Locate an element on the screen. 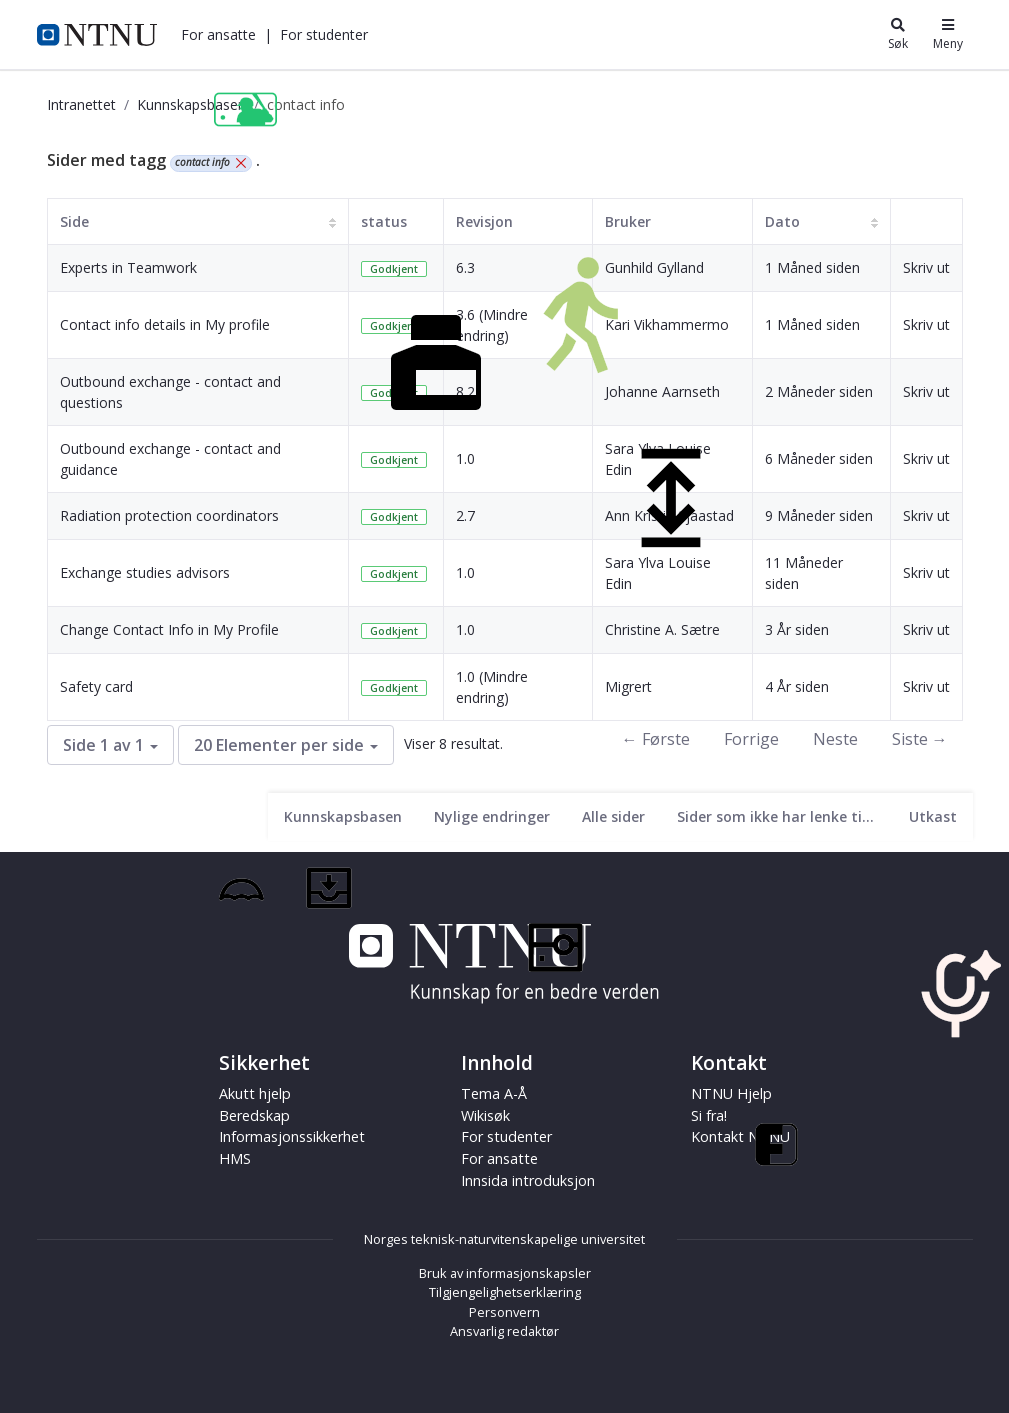  activate AI-powered voice input is located at coordinates (955, 995).